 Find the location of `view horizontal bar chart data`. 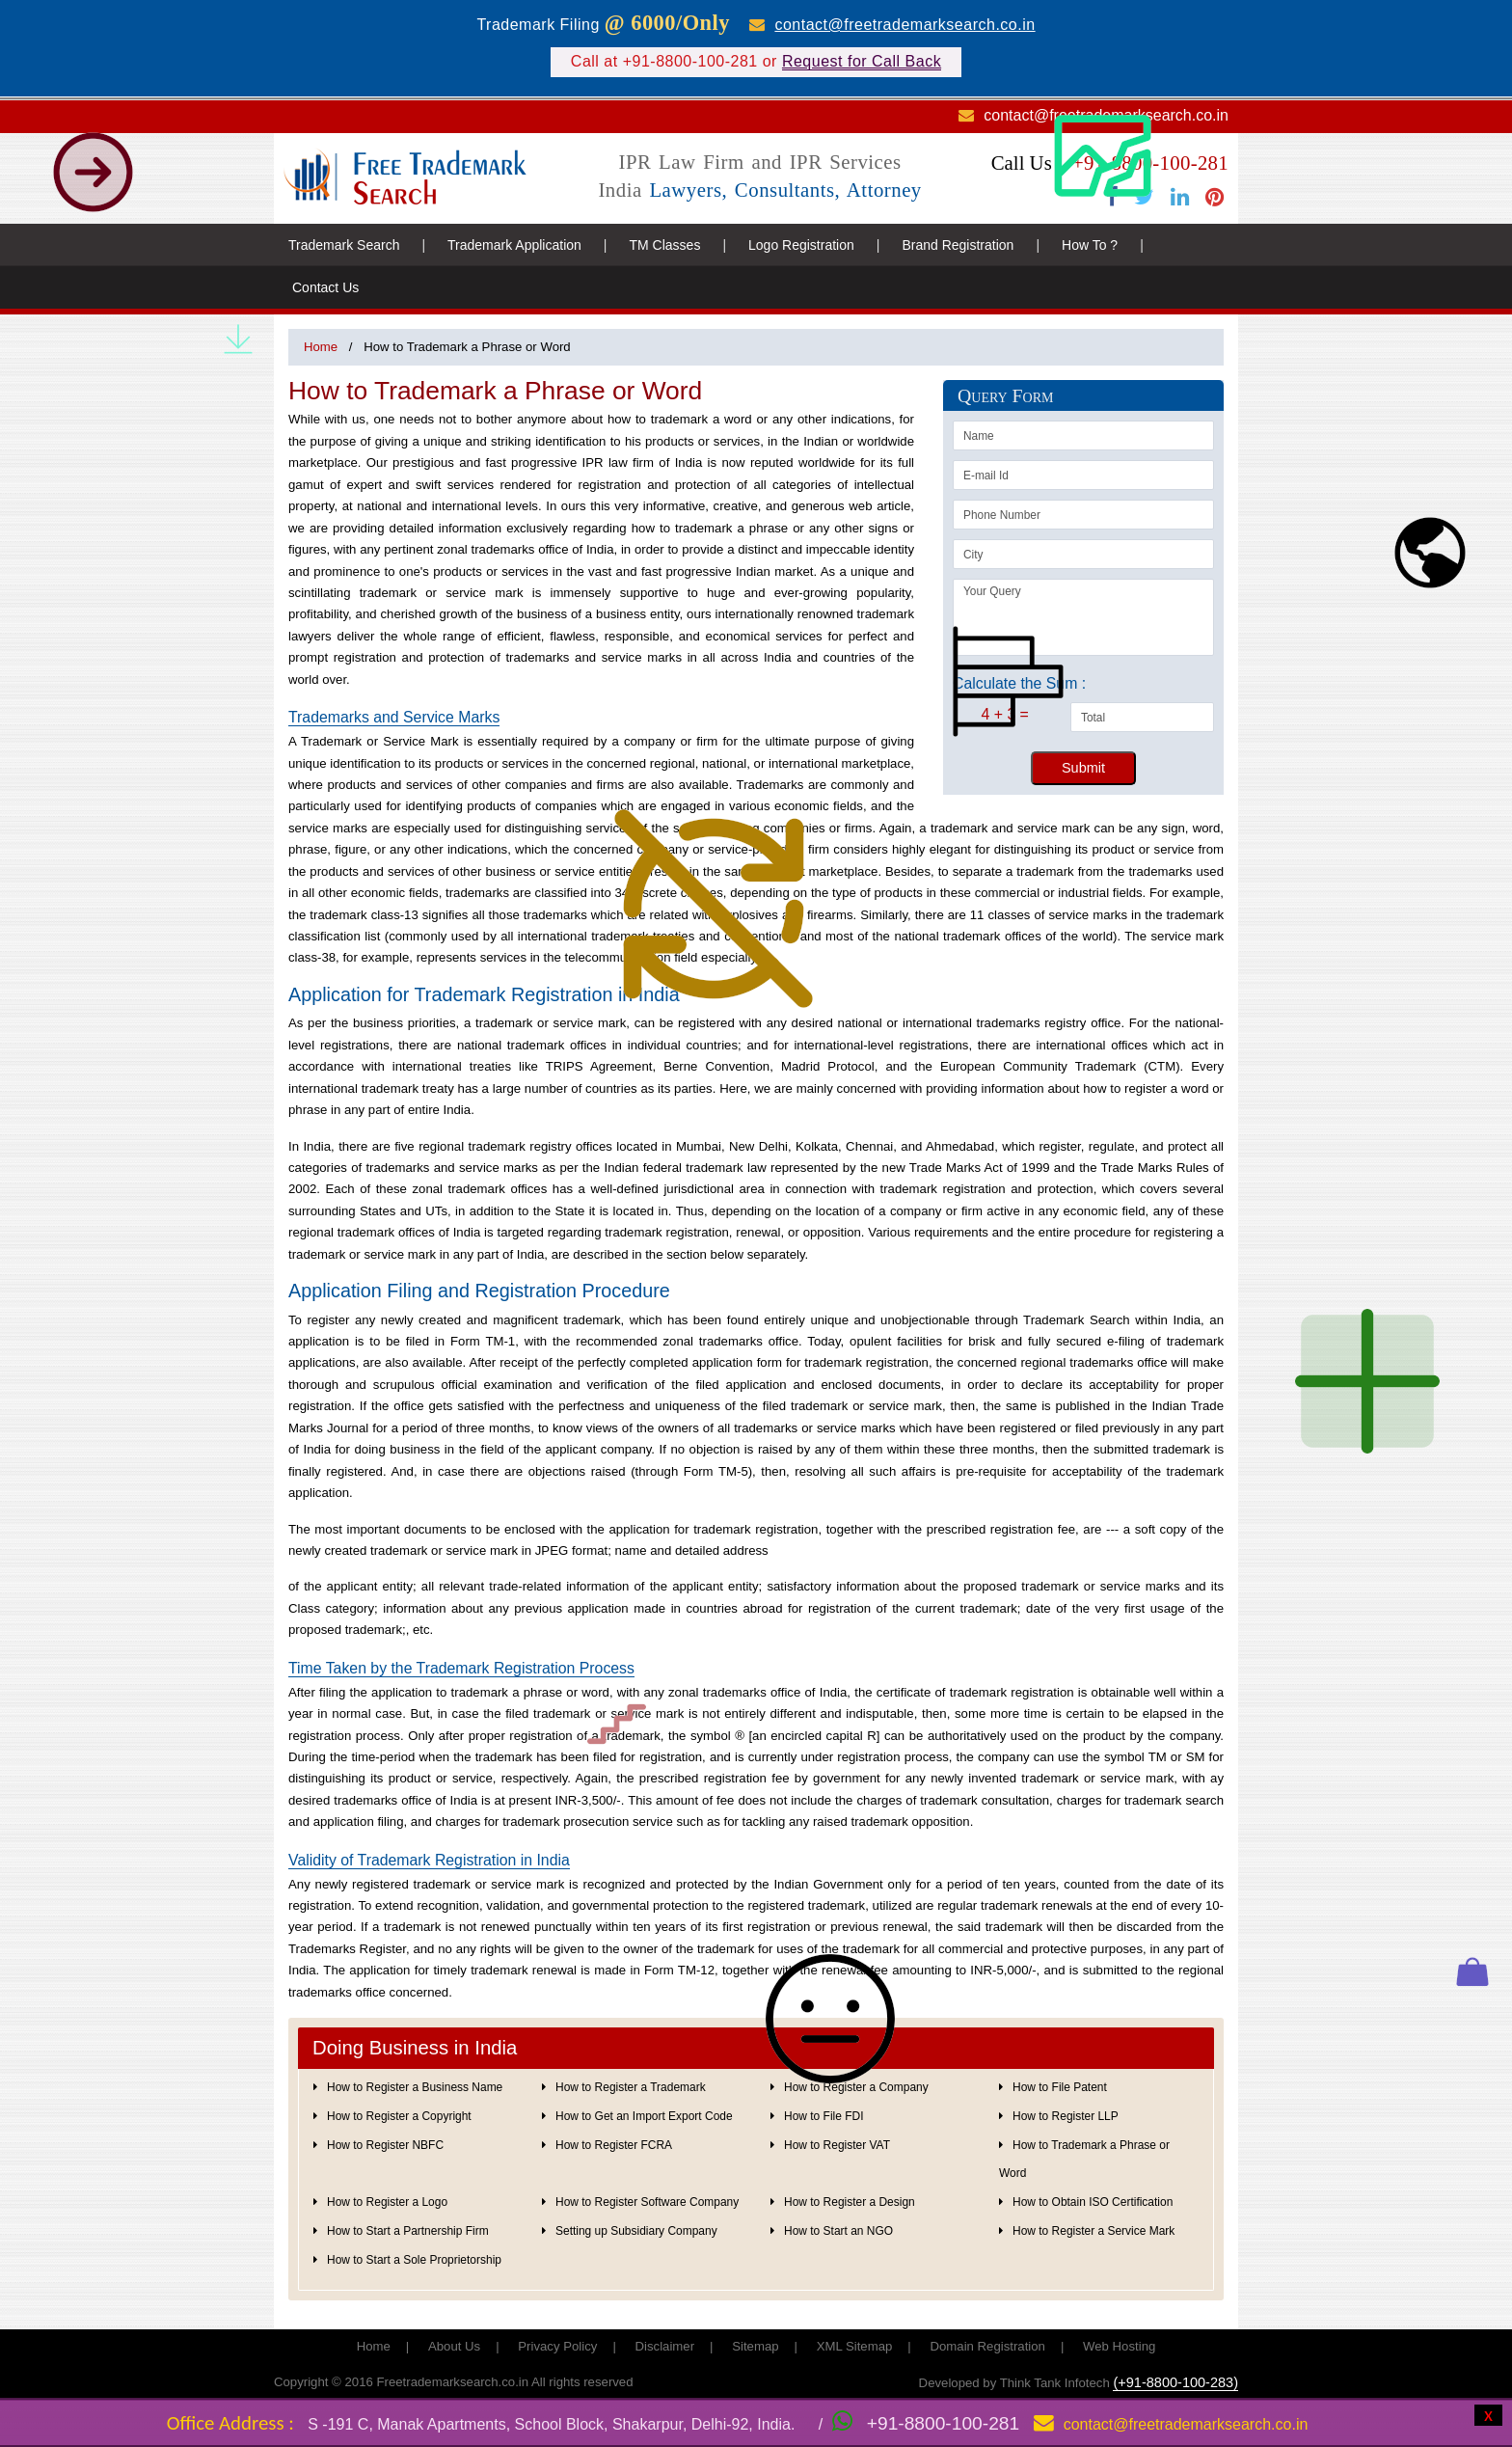

view horizontal bar chart data is located at coordinates (1003, 681).